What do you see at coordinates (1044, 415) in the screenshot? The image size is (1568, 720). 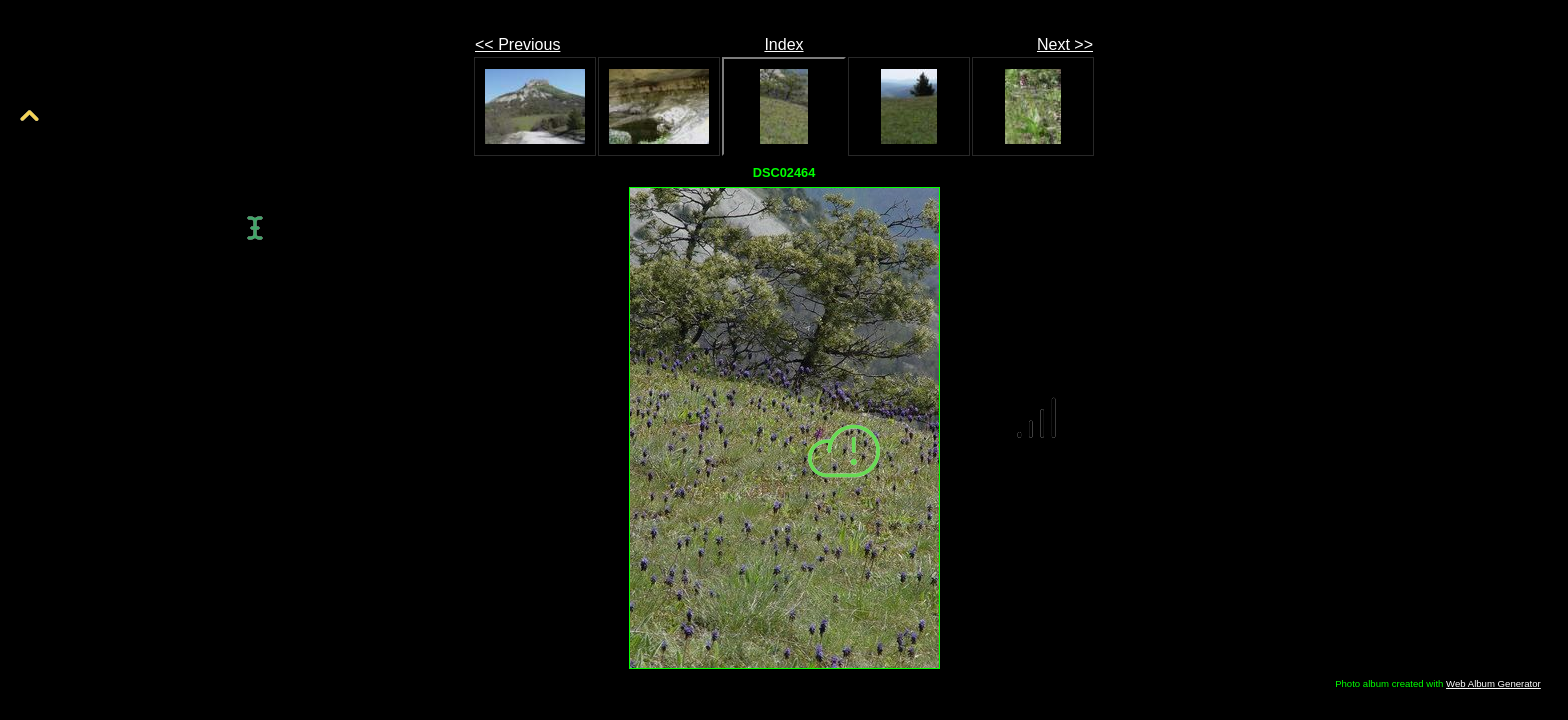 I see `indicates strong cellular network signal` at bounding box center [1044, 415].